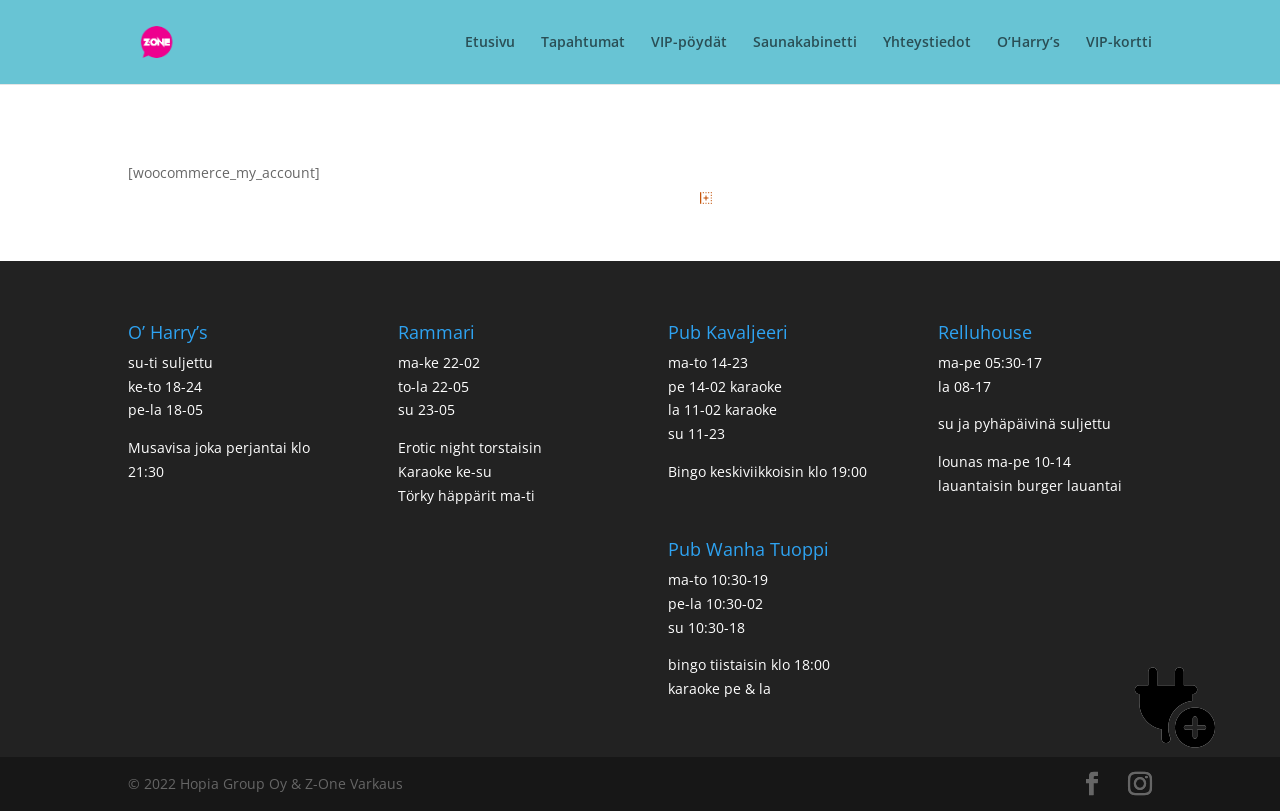  I want to click on add a left border to selected element, so click(706, 198).